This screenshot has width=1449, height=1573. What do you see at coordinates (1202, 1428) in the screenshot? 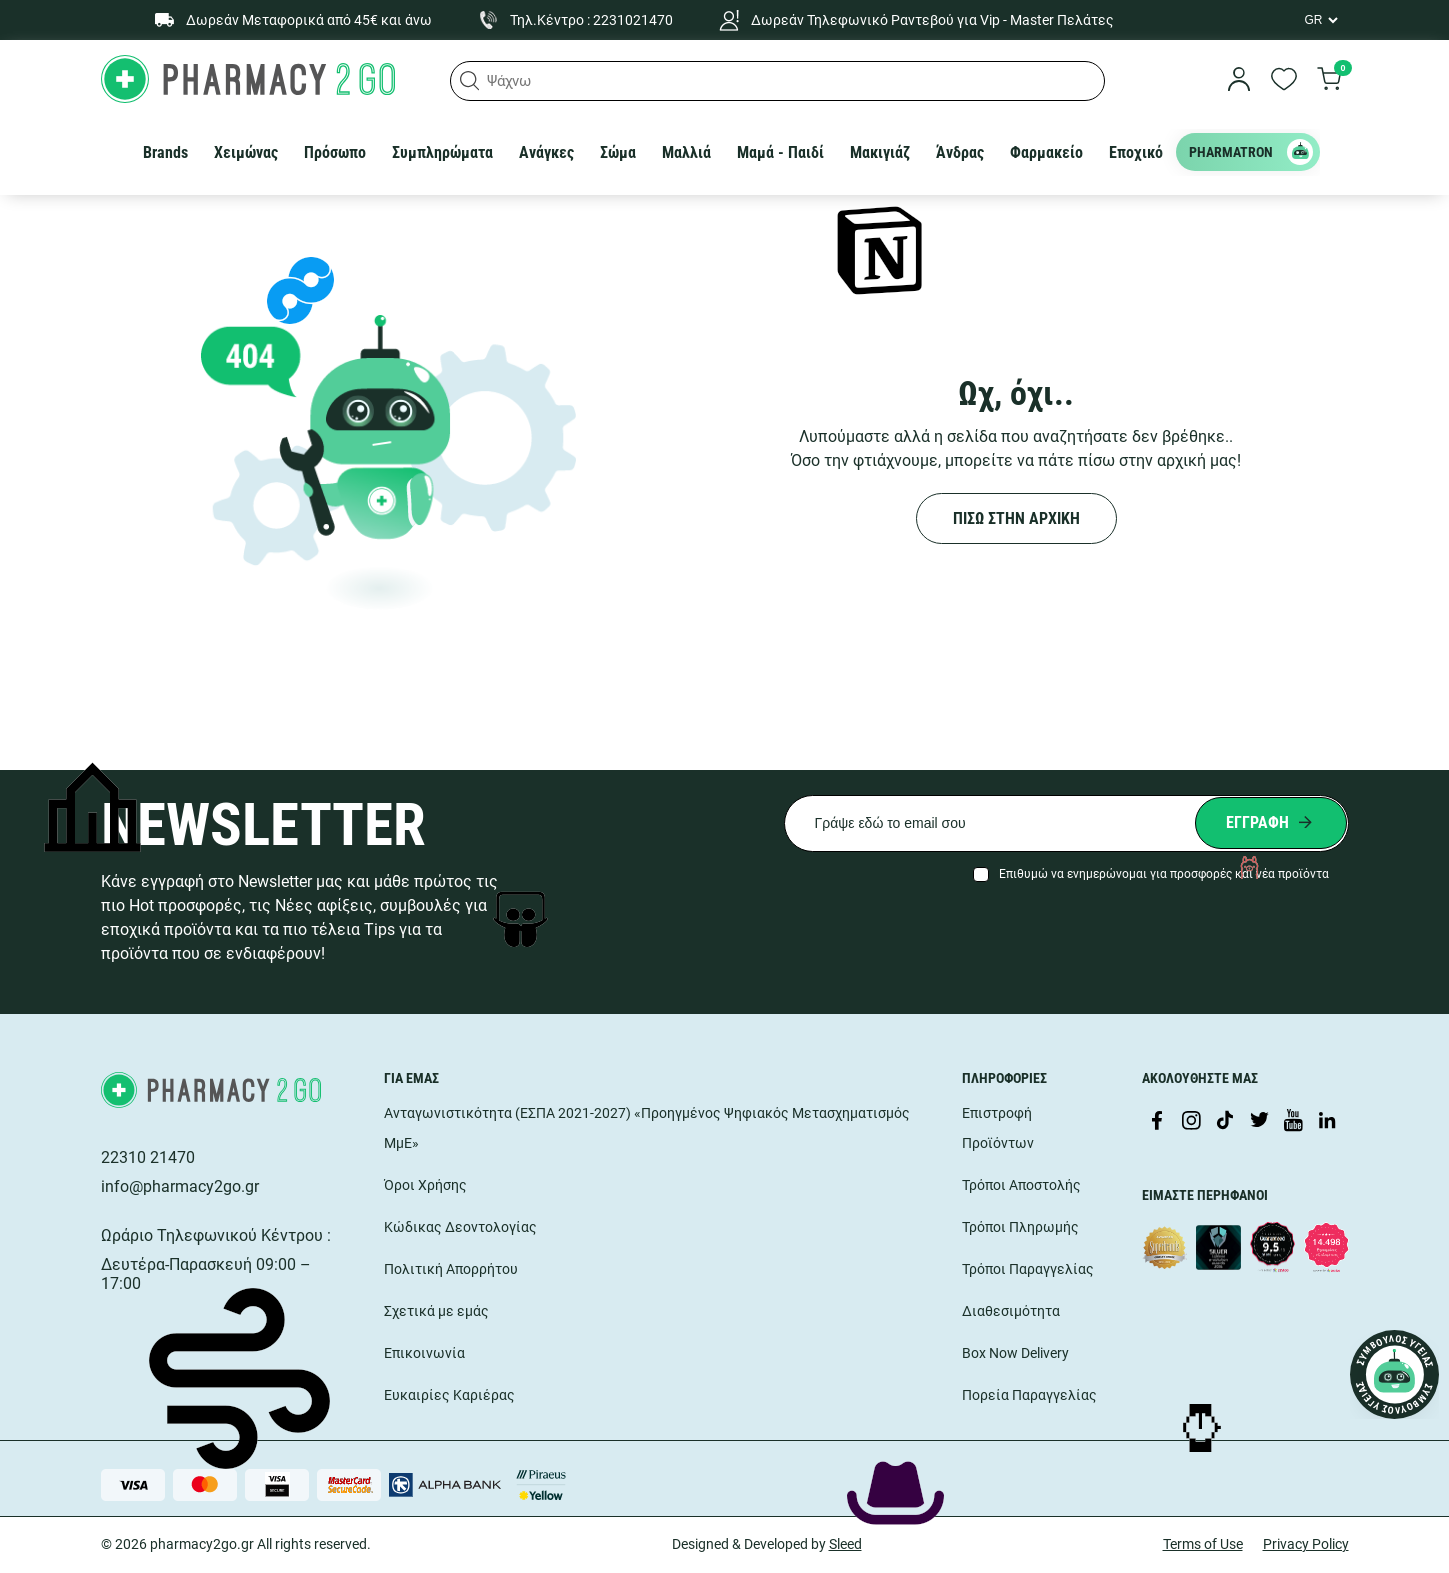
I see `visit Hackernoon website or blog` at bounding box center [1202, 1428].